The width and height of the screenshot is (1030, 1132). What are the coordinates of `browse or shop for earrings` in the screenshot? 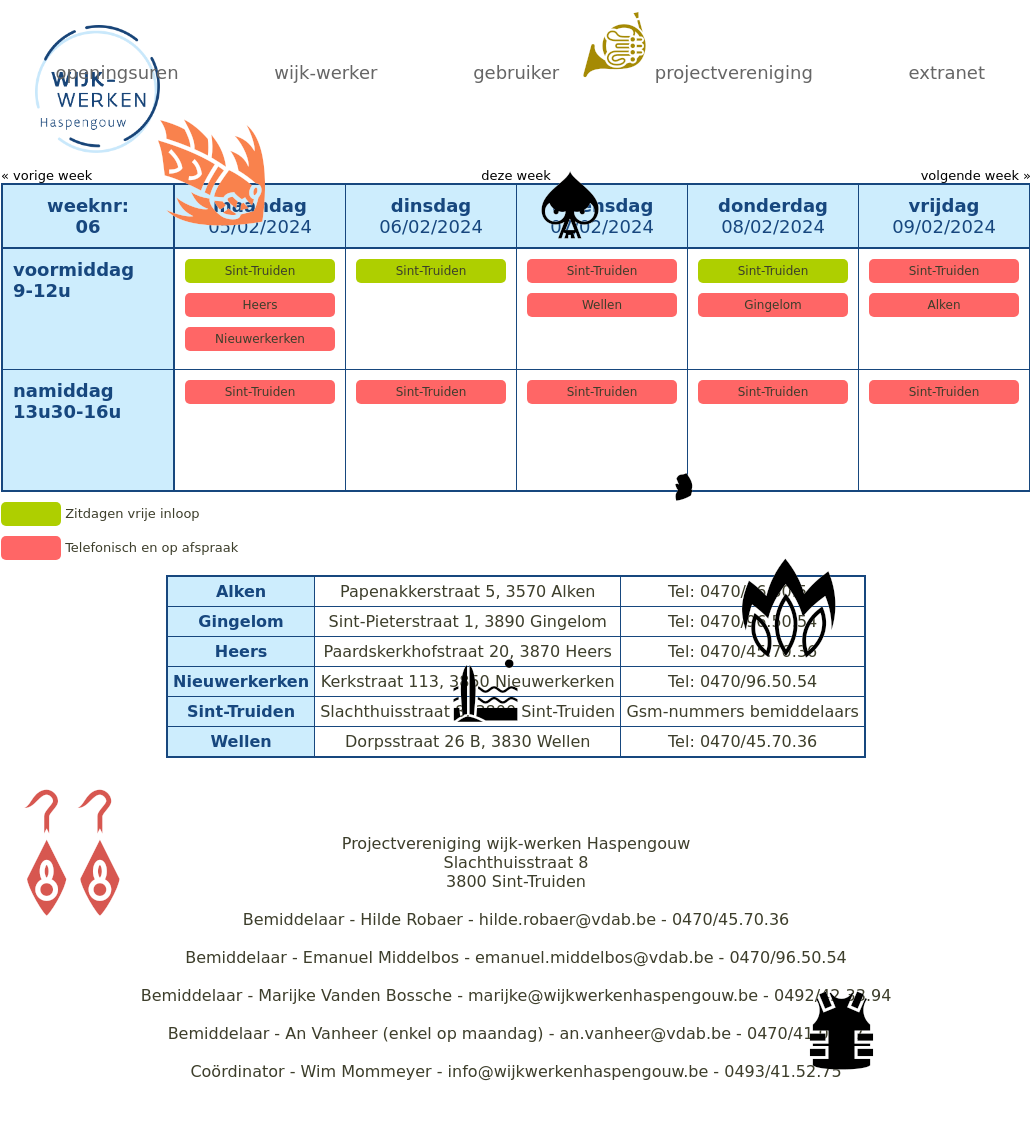 It's located at (72, 850).